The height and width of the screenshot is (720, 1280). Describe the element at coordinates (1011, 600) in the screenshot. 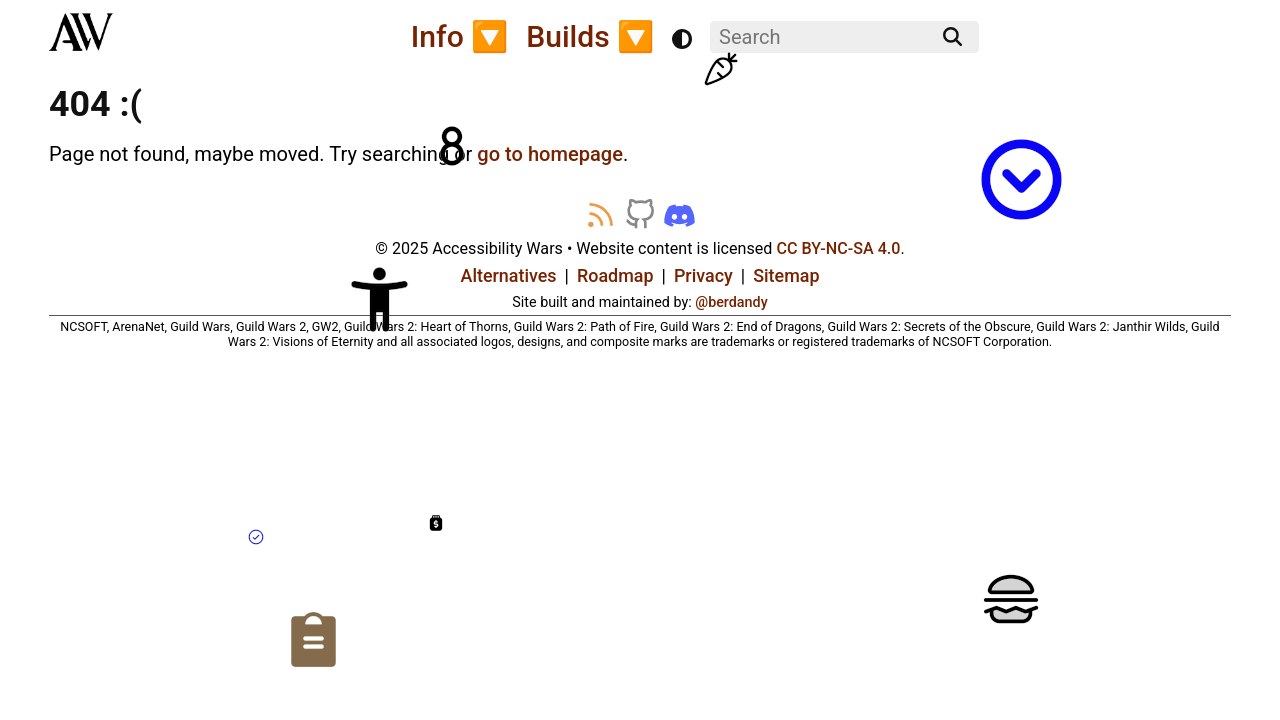

I see `view food or restaurant options` at that location.